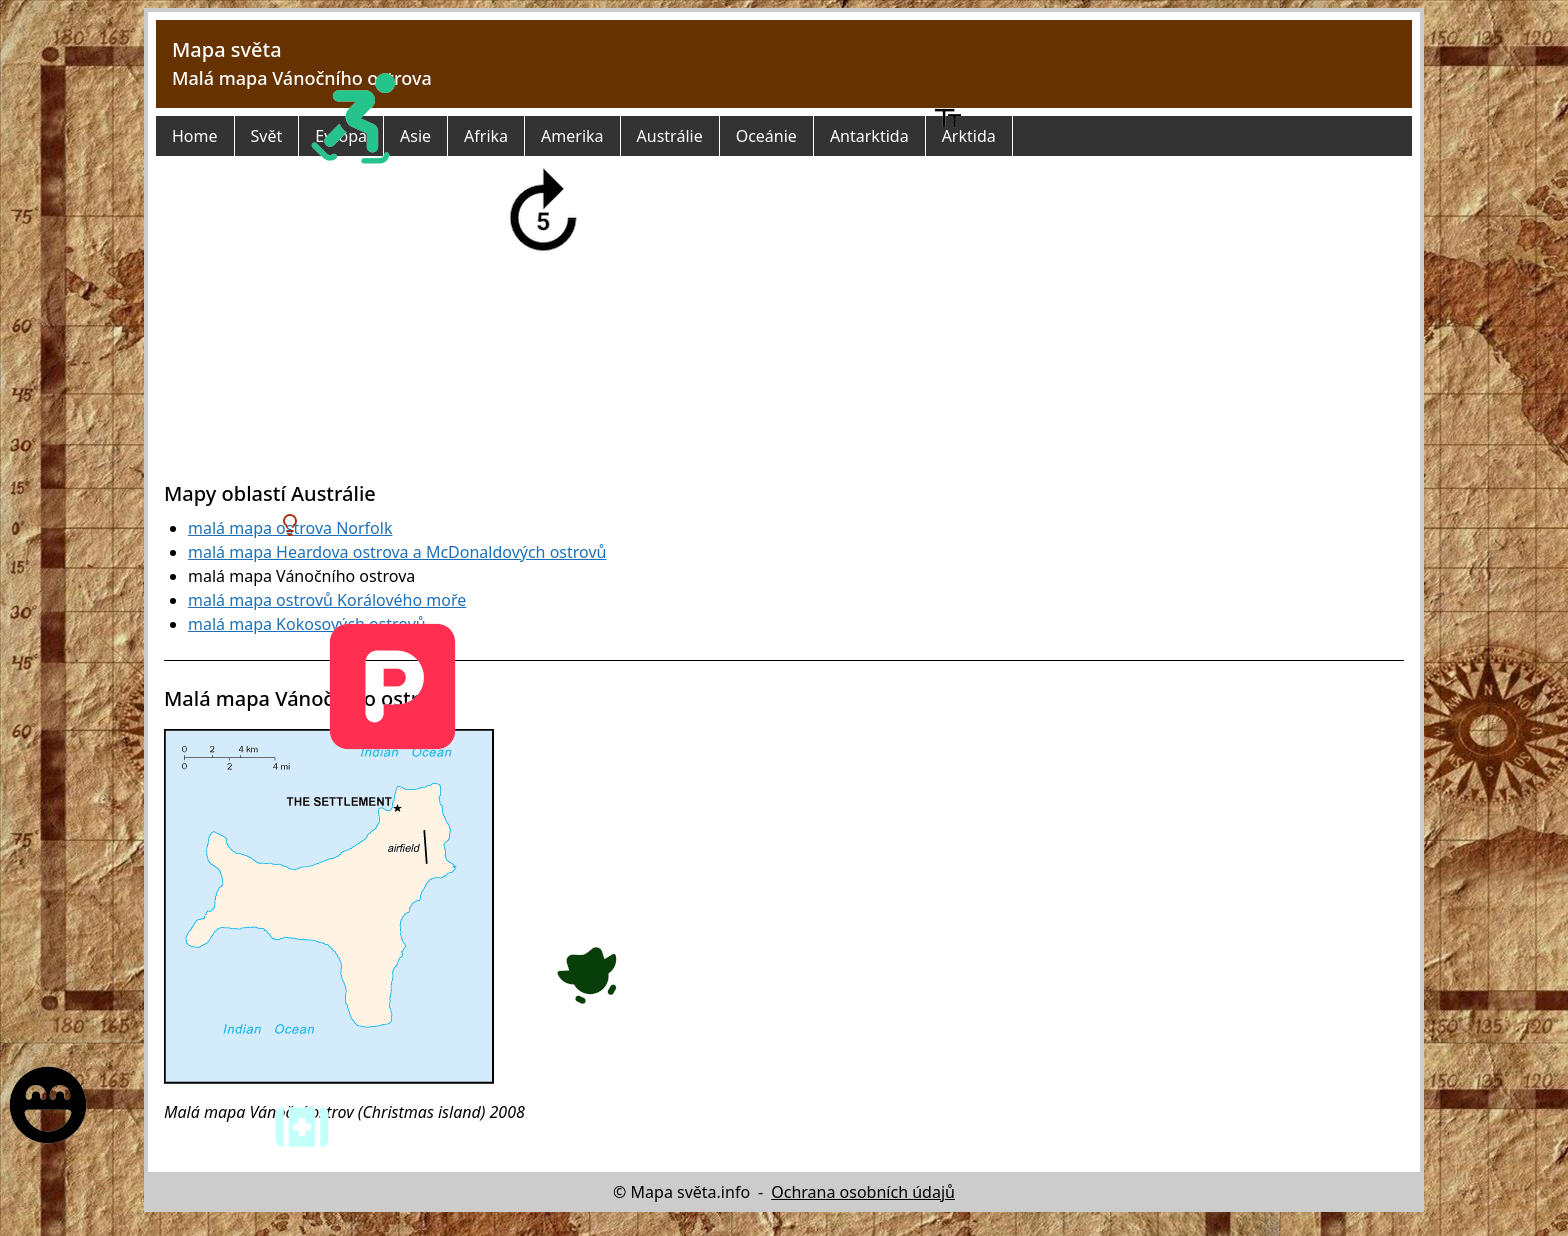  What do you see at coordinates (355, 118) in the screenshot?
I see `indicates ice skating or winter sports activity` at bounding box center [355, 118].